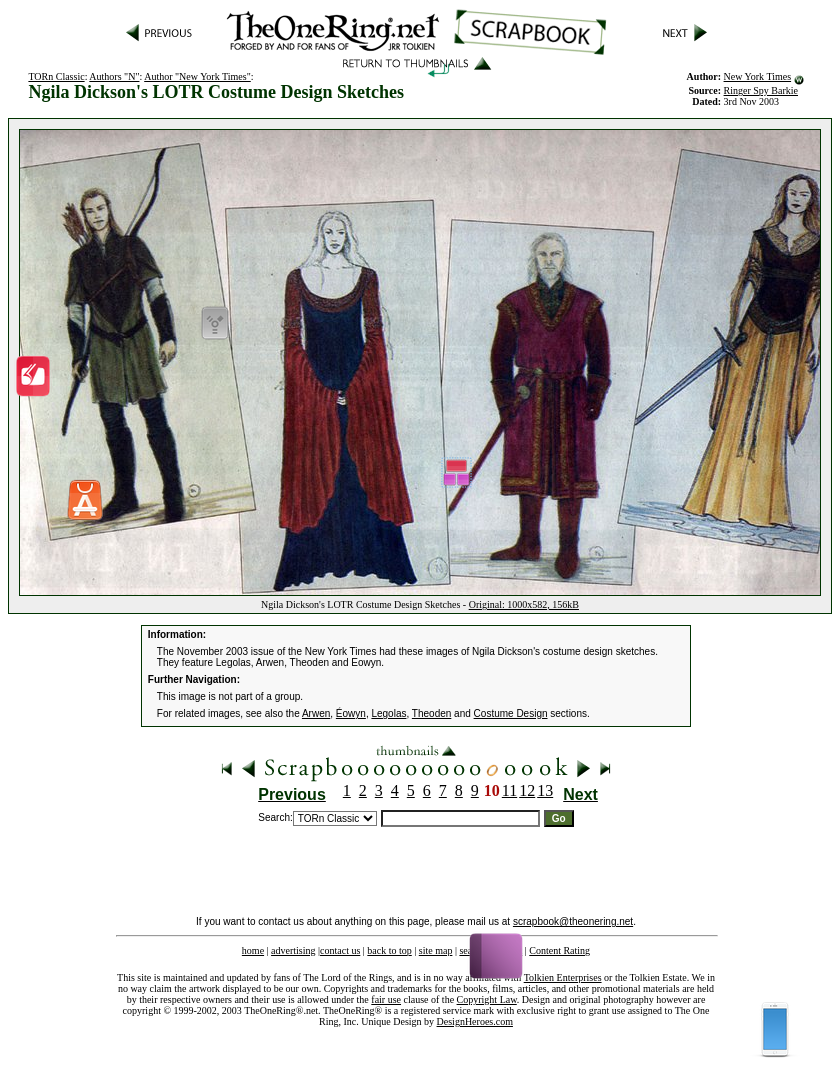 The height and width of the screenshot is (1074, 832). What do you see at coordinates (456, 472) in the screenshot?
I see `select all items in the current view` at bounding box center [456, 472].